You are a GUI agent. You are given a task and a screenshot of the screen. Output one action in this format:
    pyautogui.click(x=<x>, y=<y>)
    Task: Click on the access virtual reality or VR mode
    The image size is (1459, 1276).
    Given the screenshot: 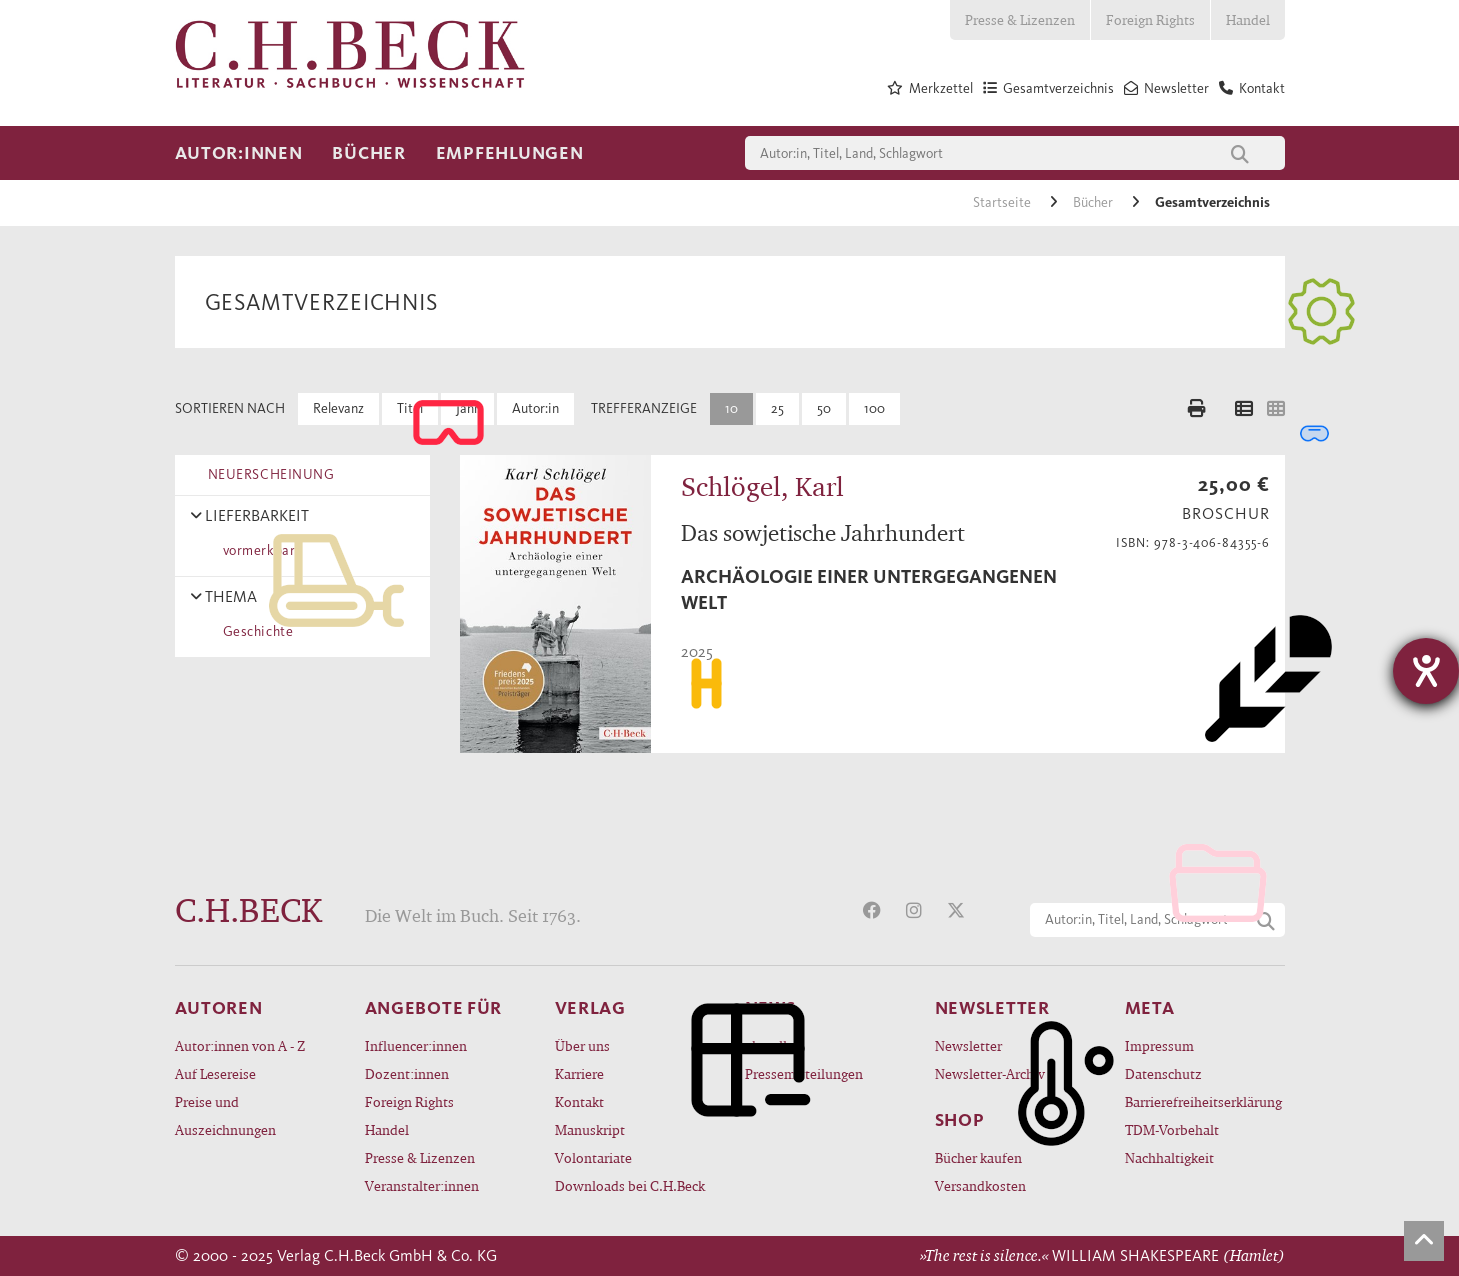 What is the action you would take?
    pyautogui.click(x=448, y=422)
    